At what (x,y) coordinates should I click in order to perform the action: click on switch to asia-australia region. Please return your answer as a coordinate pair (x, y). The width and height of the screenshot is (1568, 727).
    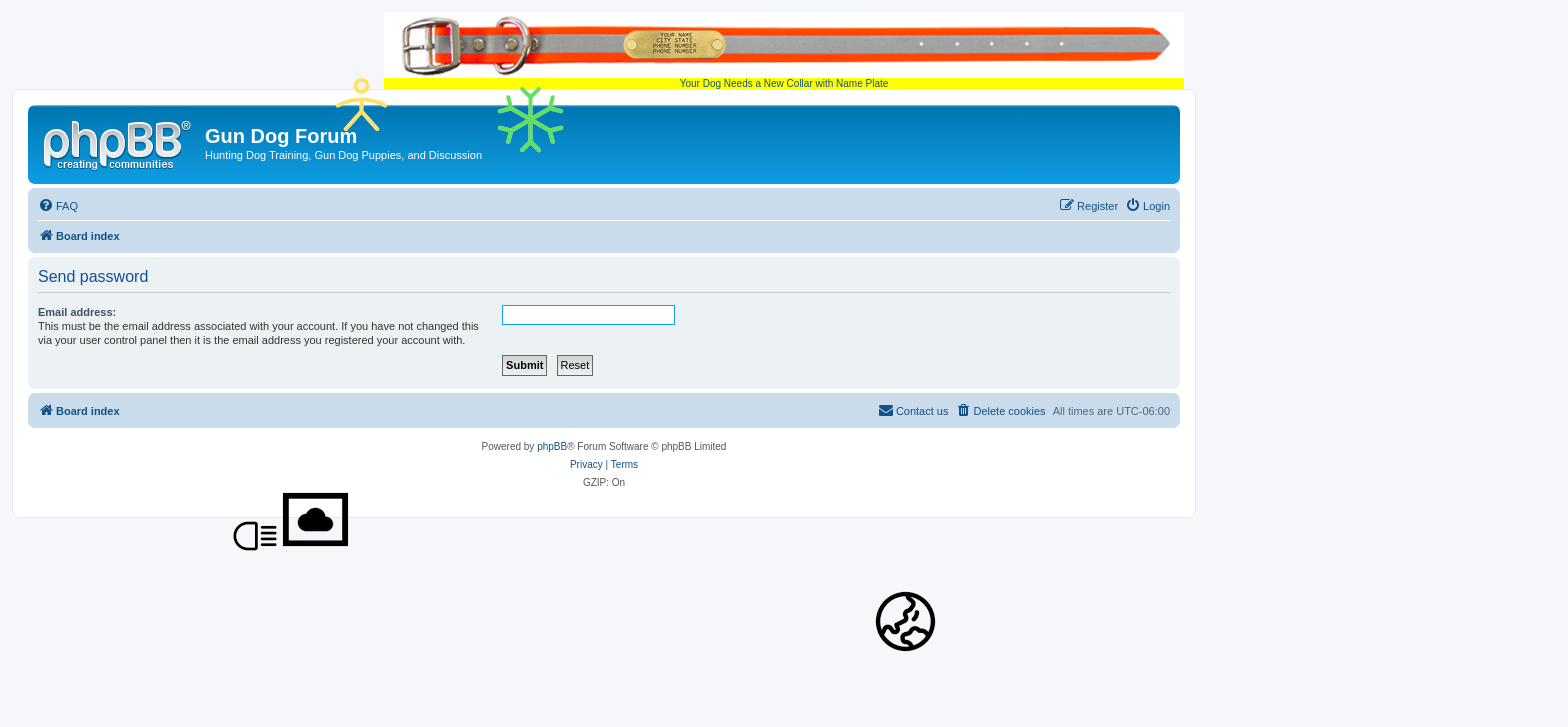
    Looking at the image, I should click on (905, 621).